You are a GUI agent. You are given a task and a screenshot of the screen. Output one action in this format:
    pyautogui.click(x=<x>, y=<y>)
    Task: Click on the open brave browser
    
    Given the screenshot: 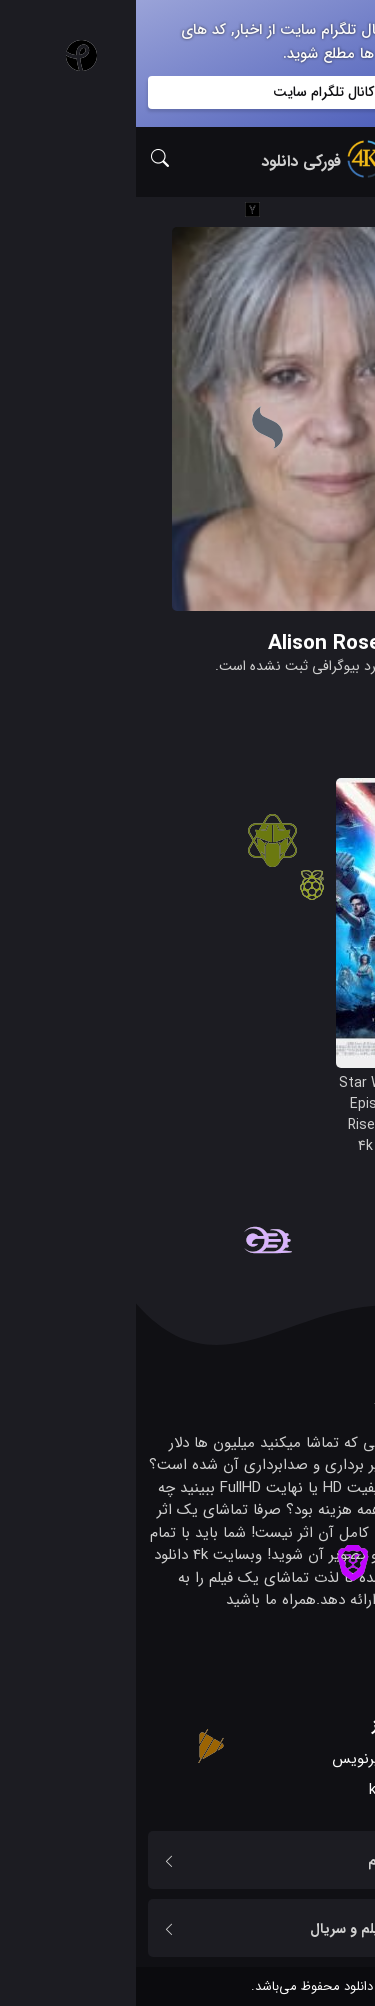 What is the action you would take?
    pyautogui.click(x=353, y=1563)
    